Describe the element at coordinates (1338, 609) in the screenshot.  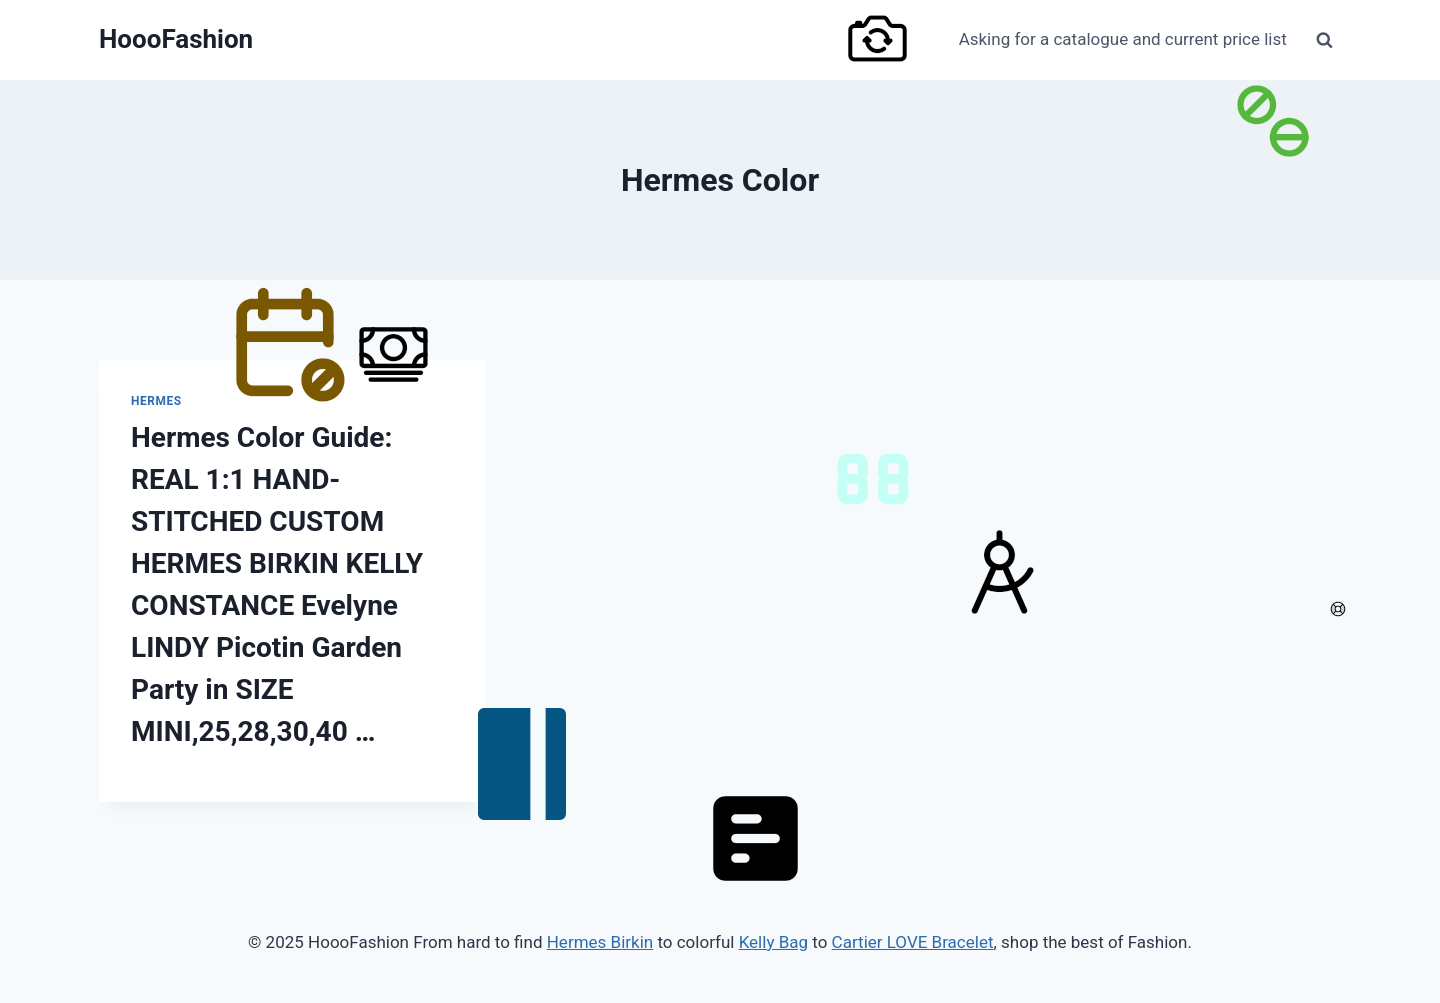
I see `access help or support center` at that location.